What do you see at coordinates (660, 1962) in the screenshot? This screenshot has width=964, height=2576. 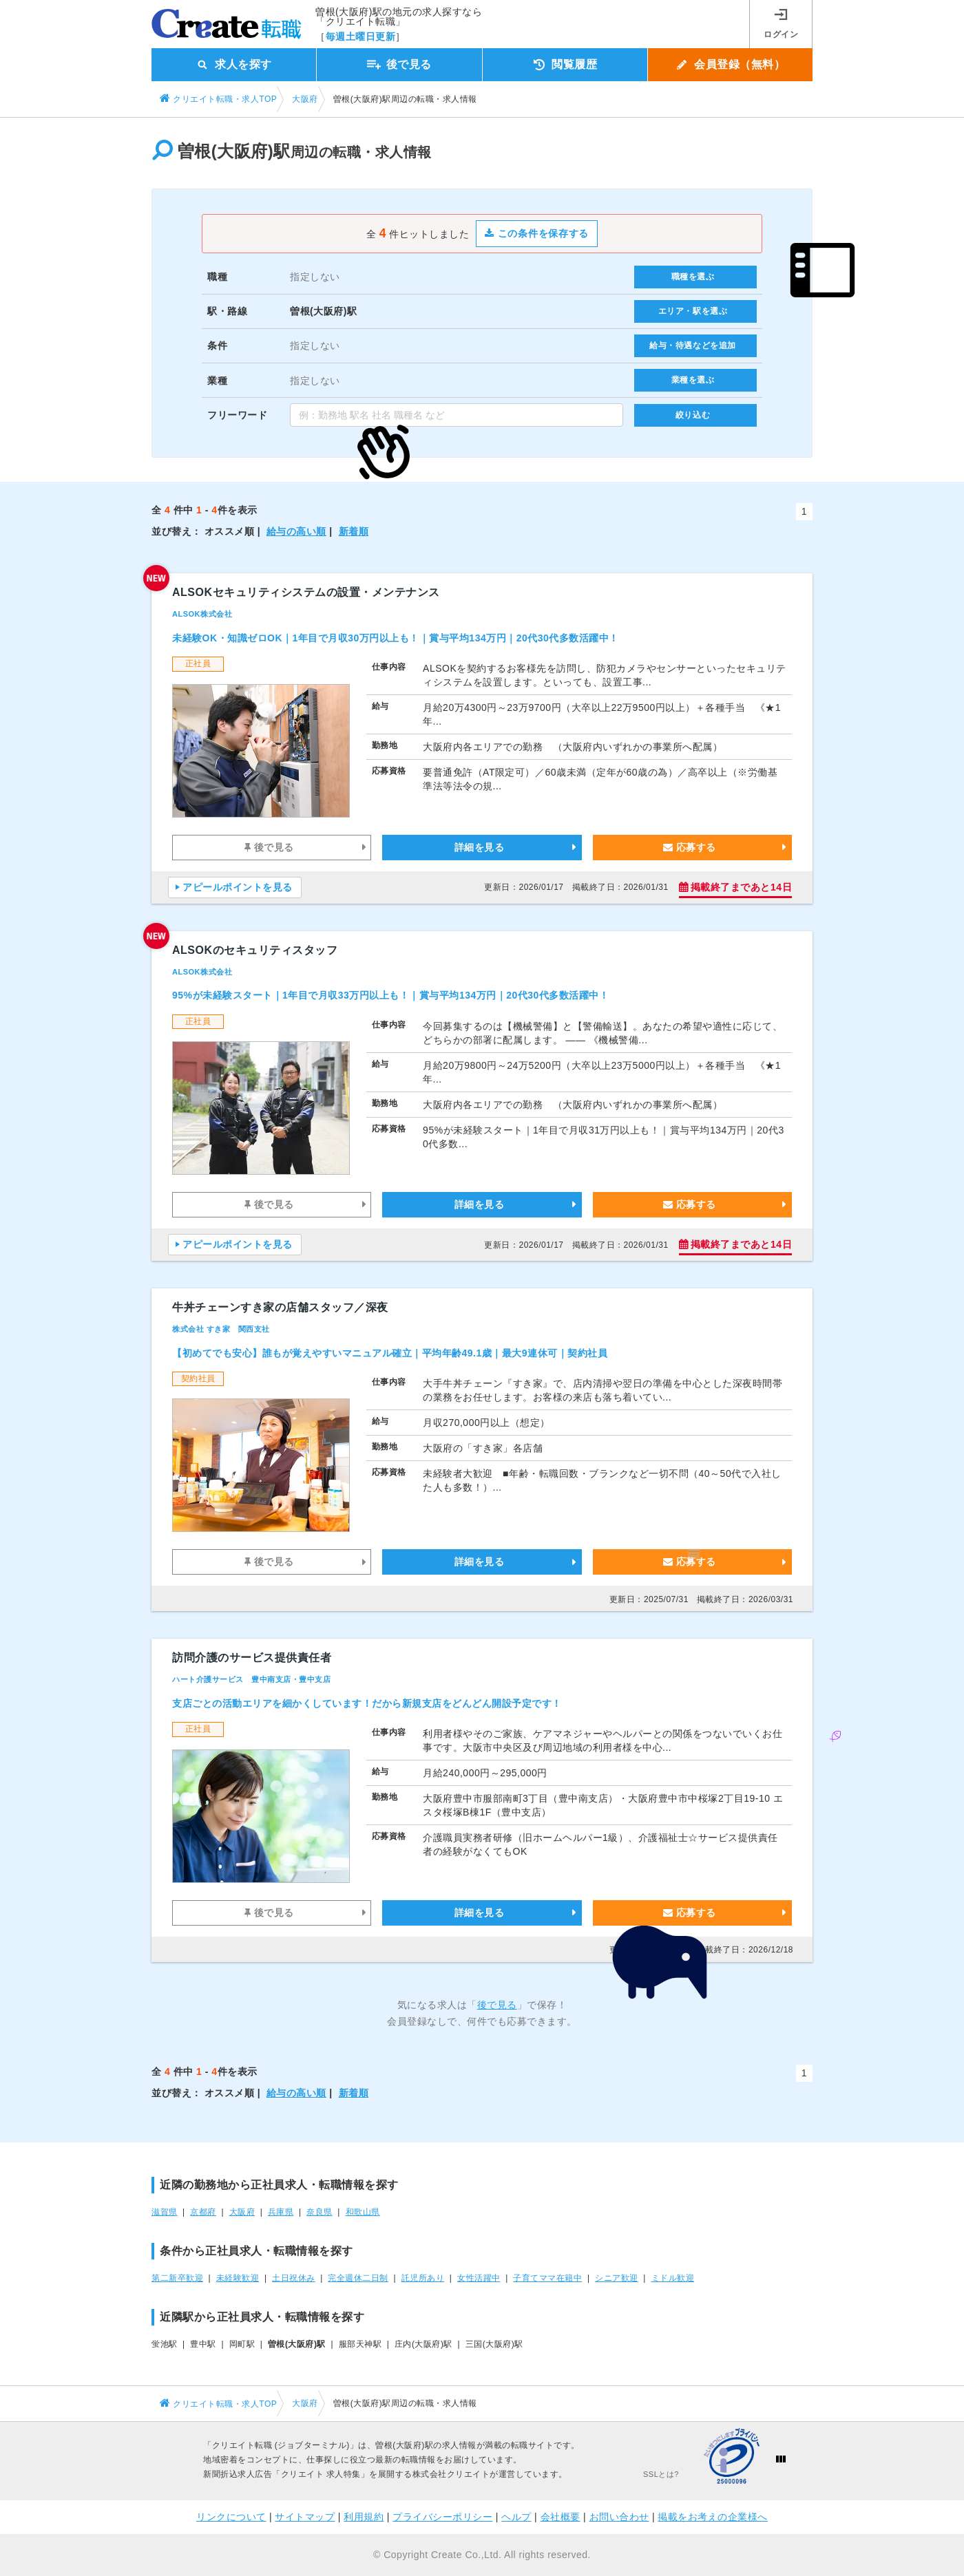 I see `kiwi bird icon representing New Zealand-related content` at bounding box center [660, 1962].